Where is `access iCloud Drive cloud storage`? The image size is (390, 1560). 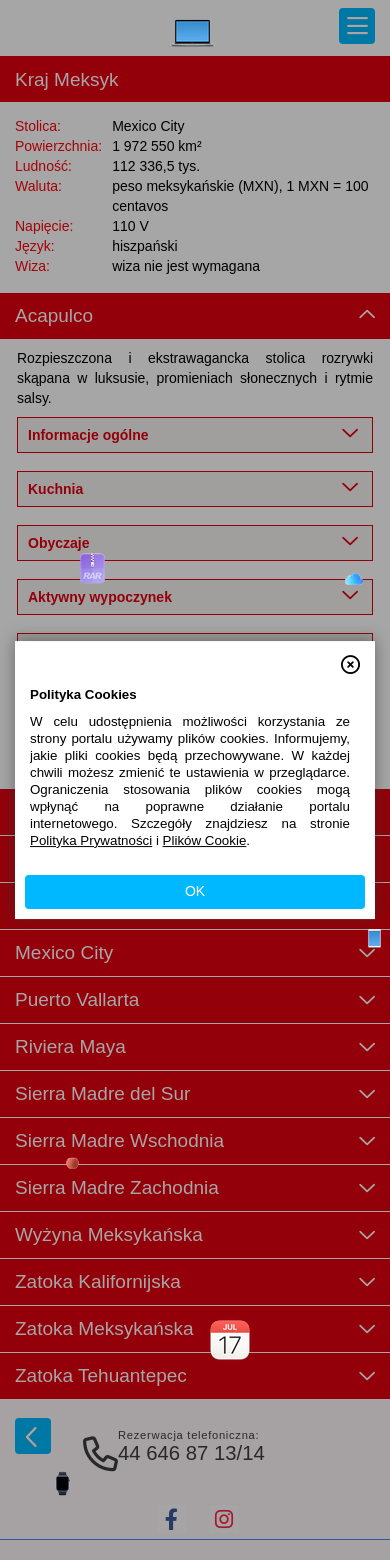 access iCloud Drive cloud storage is located at coordinates (354, 579).